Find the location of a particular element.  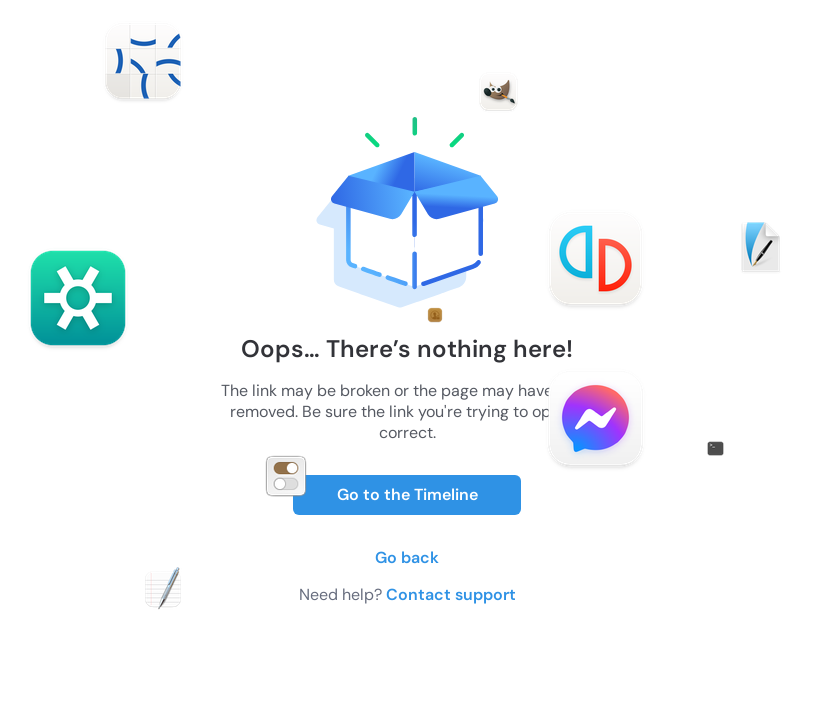

open solaar app for managing logitech wireless devices is located at coordinates (78, 298).